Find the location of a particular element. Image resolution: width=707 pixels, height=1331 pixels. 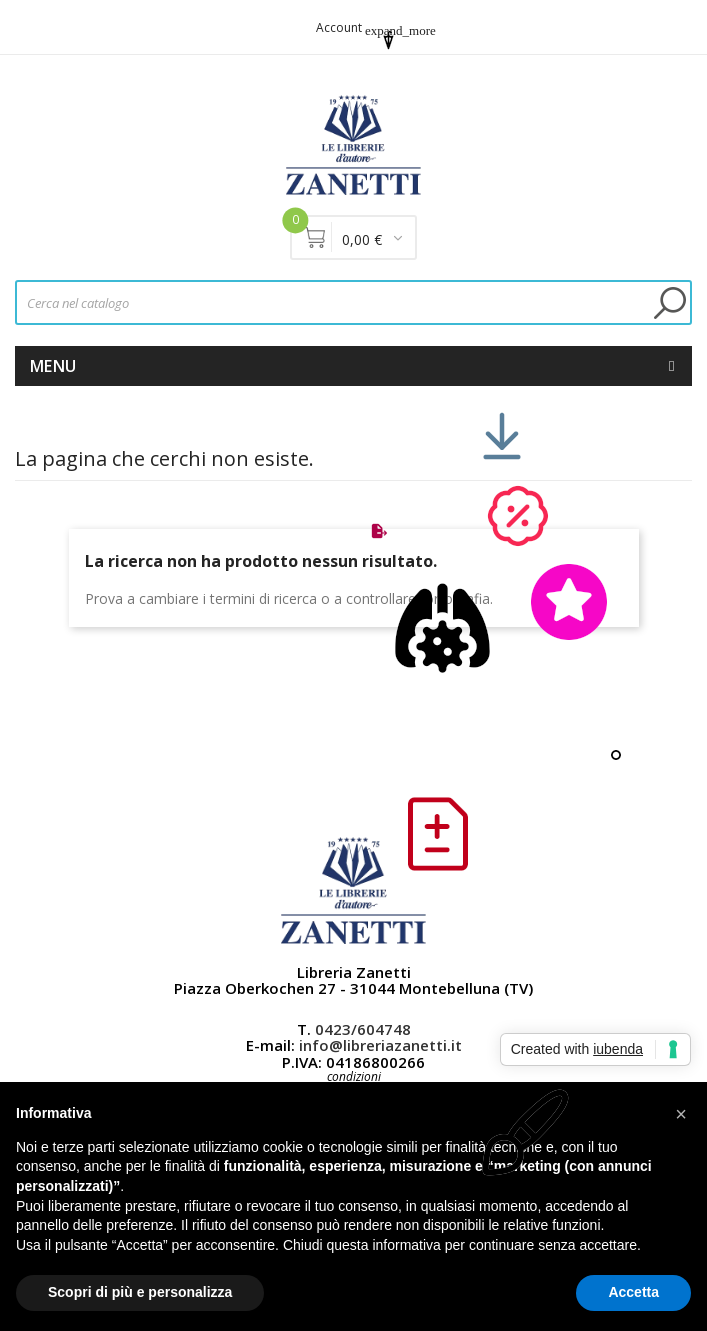

indicates an unread notification or new item is located at coordinates (616, 755).